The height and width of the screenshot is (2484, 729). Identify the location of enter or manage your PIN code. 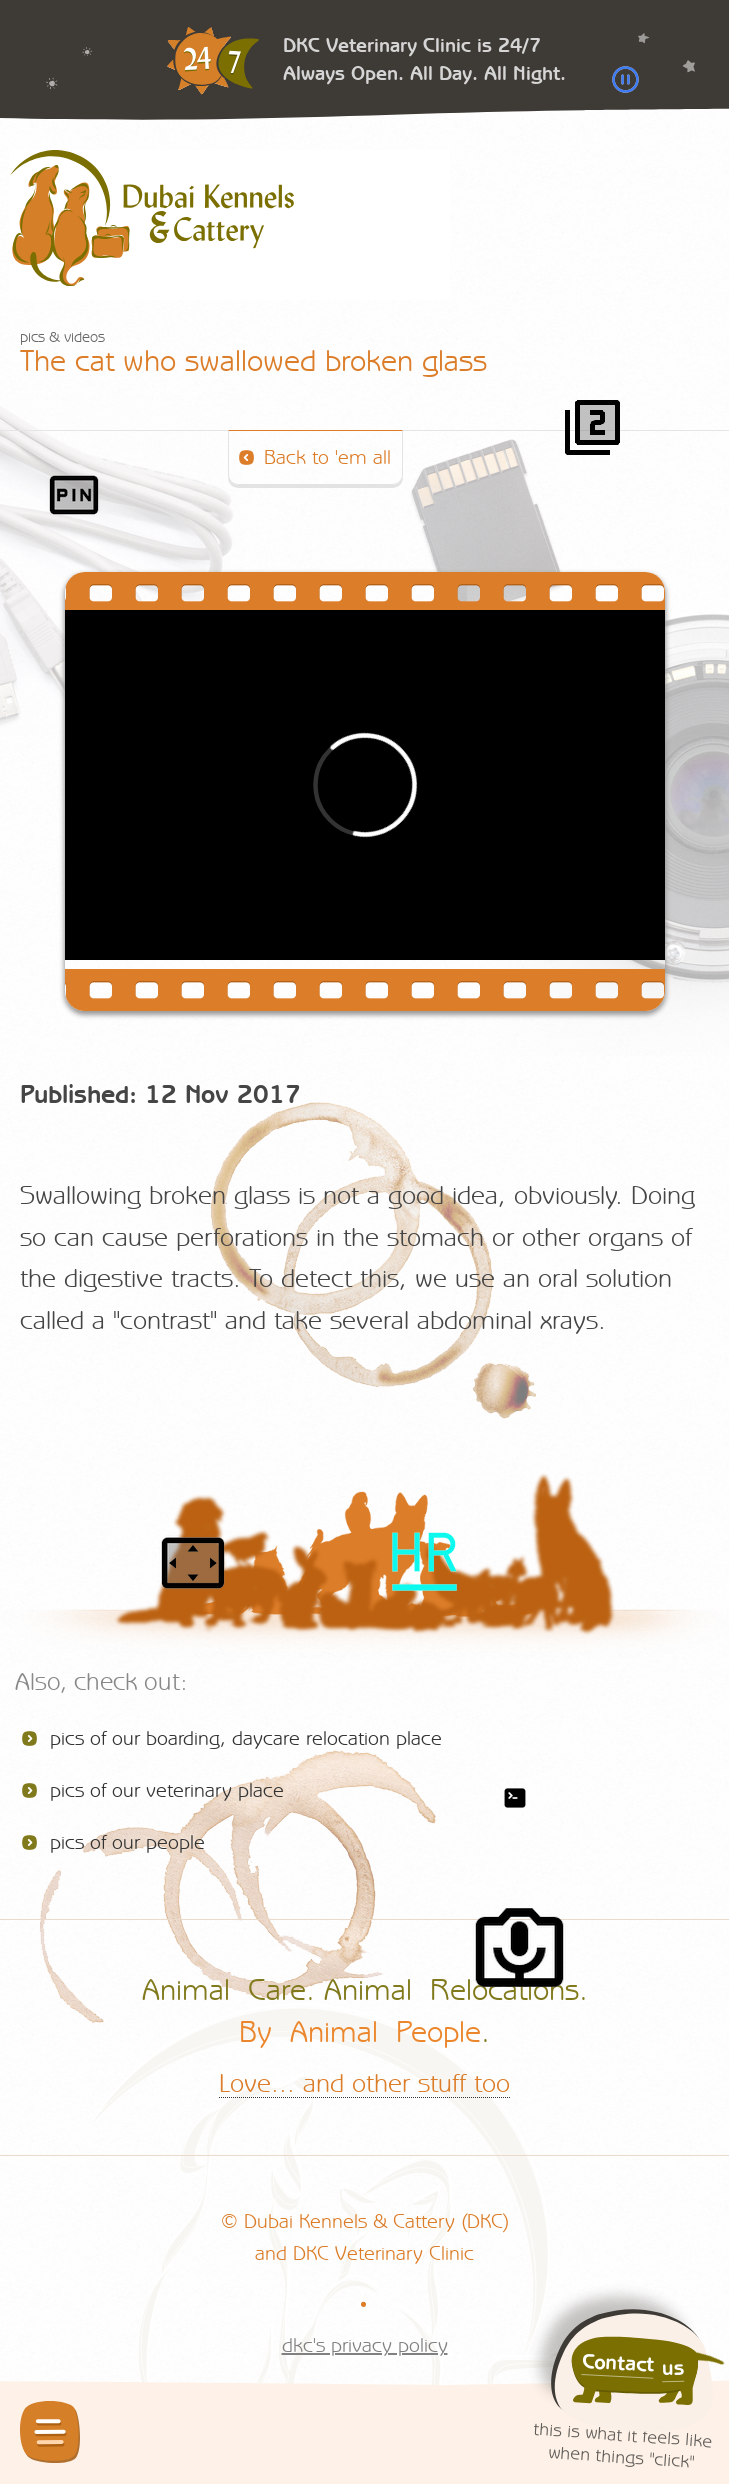
(74, 495).